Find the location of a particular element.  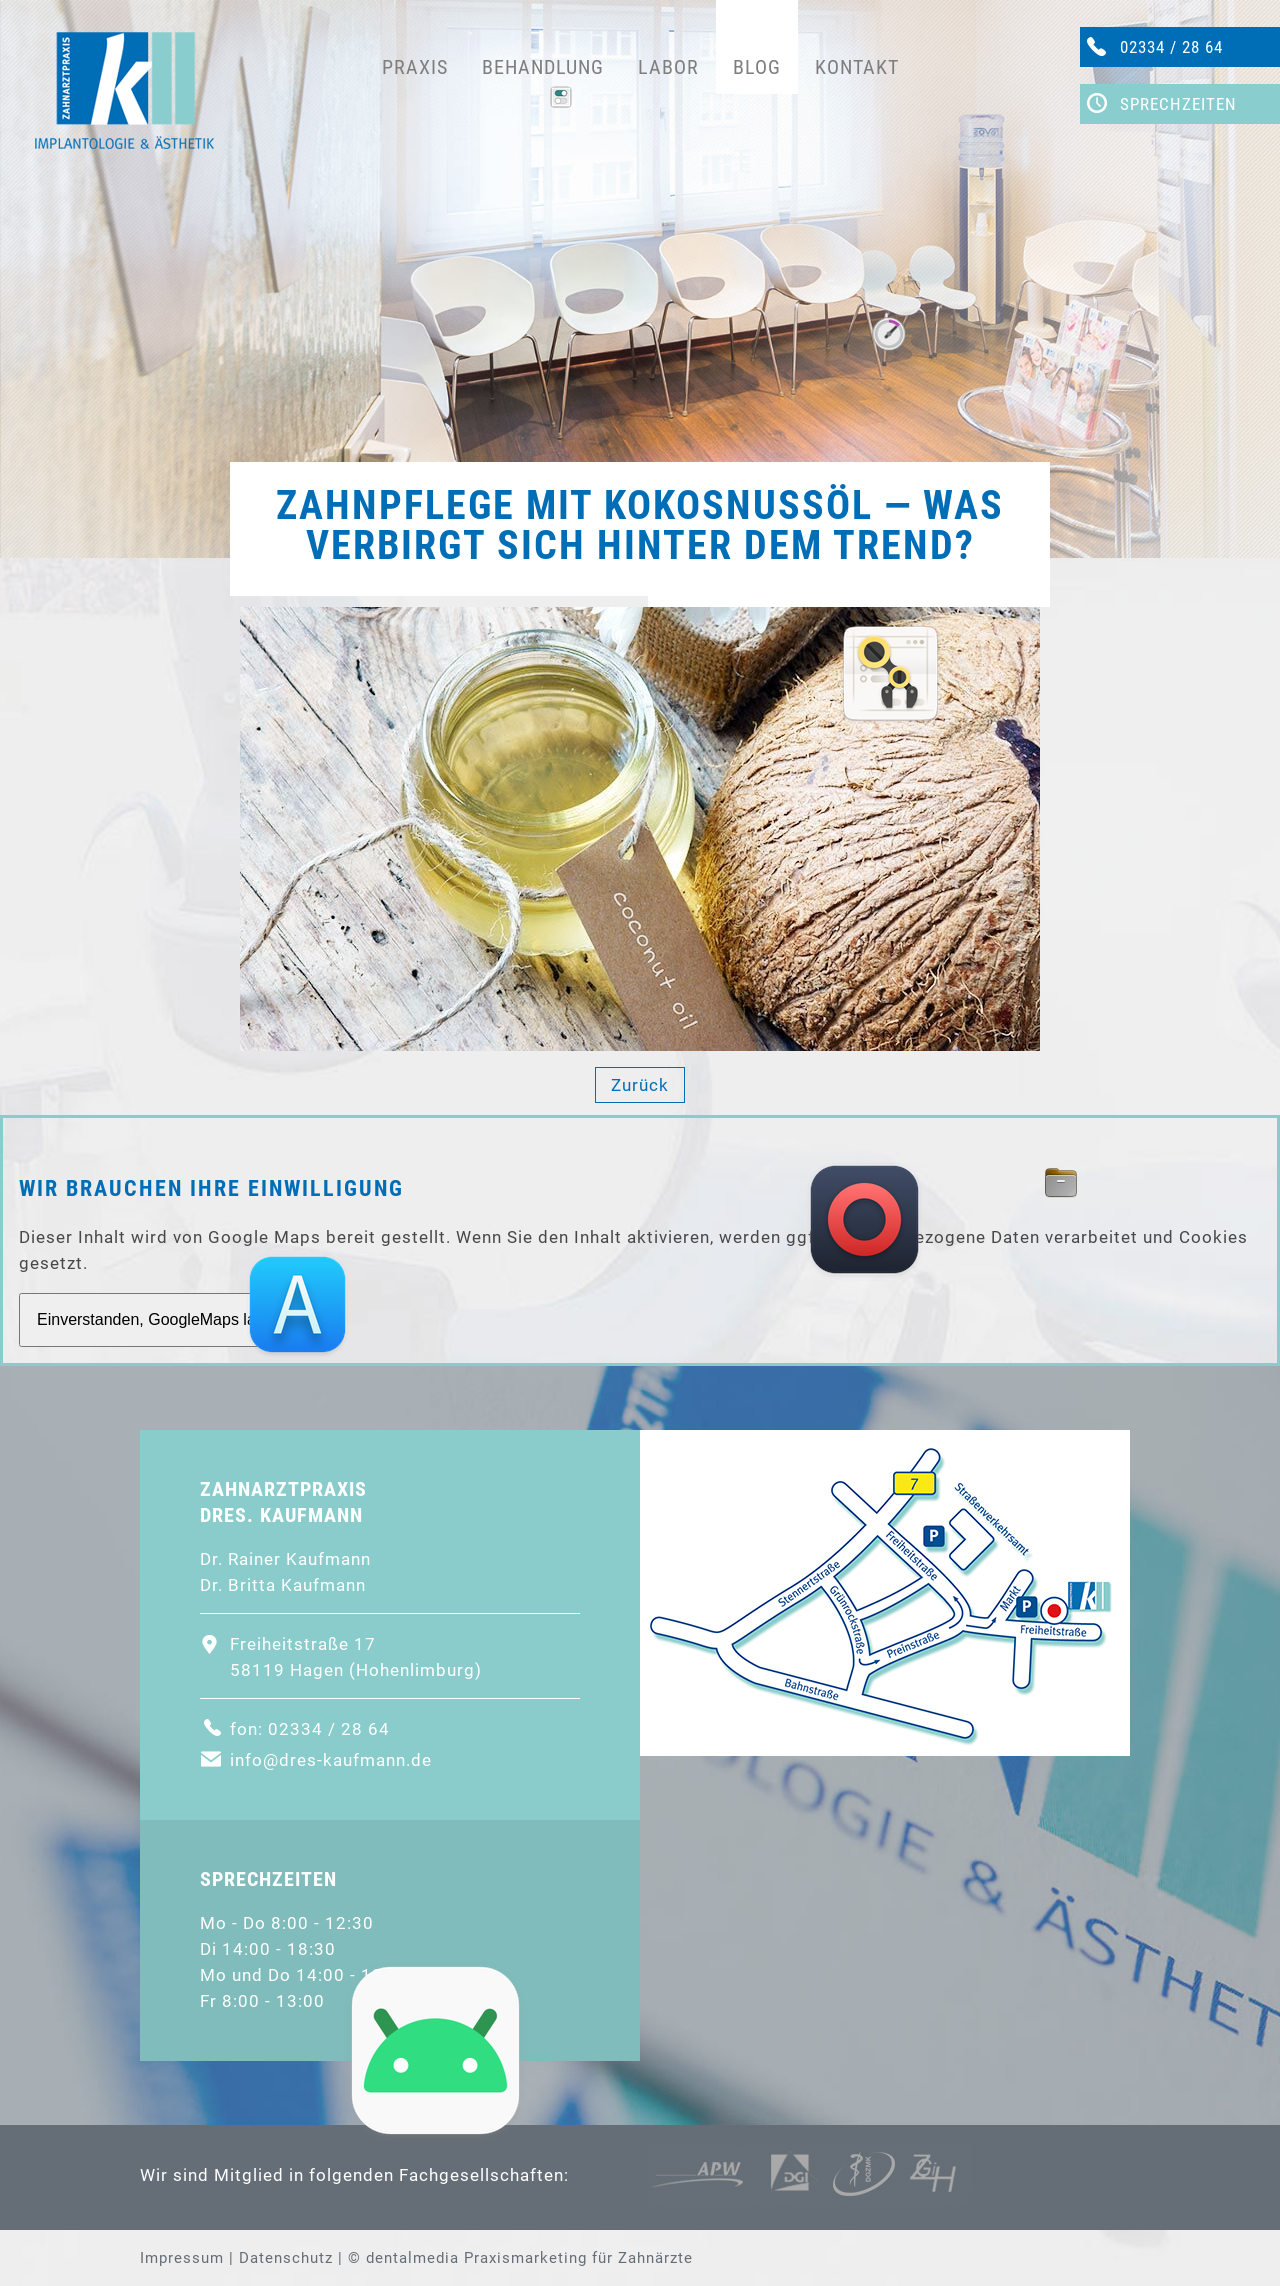

open GNOME Builder development environment is located at coordinates (890, 673).